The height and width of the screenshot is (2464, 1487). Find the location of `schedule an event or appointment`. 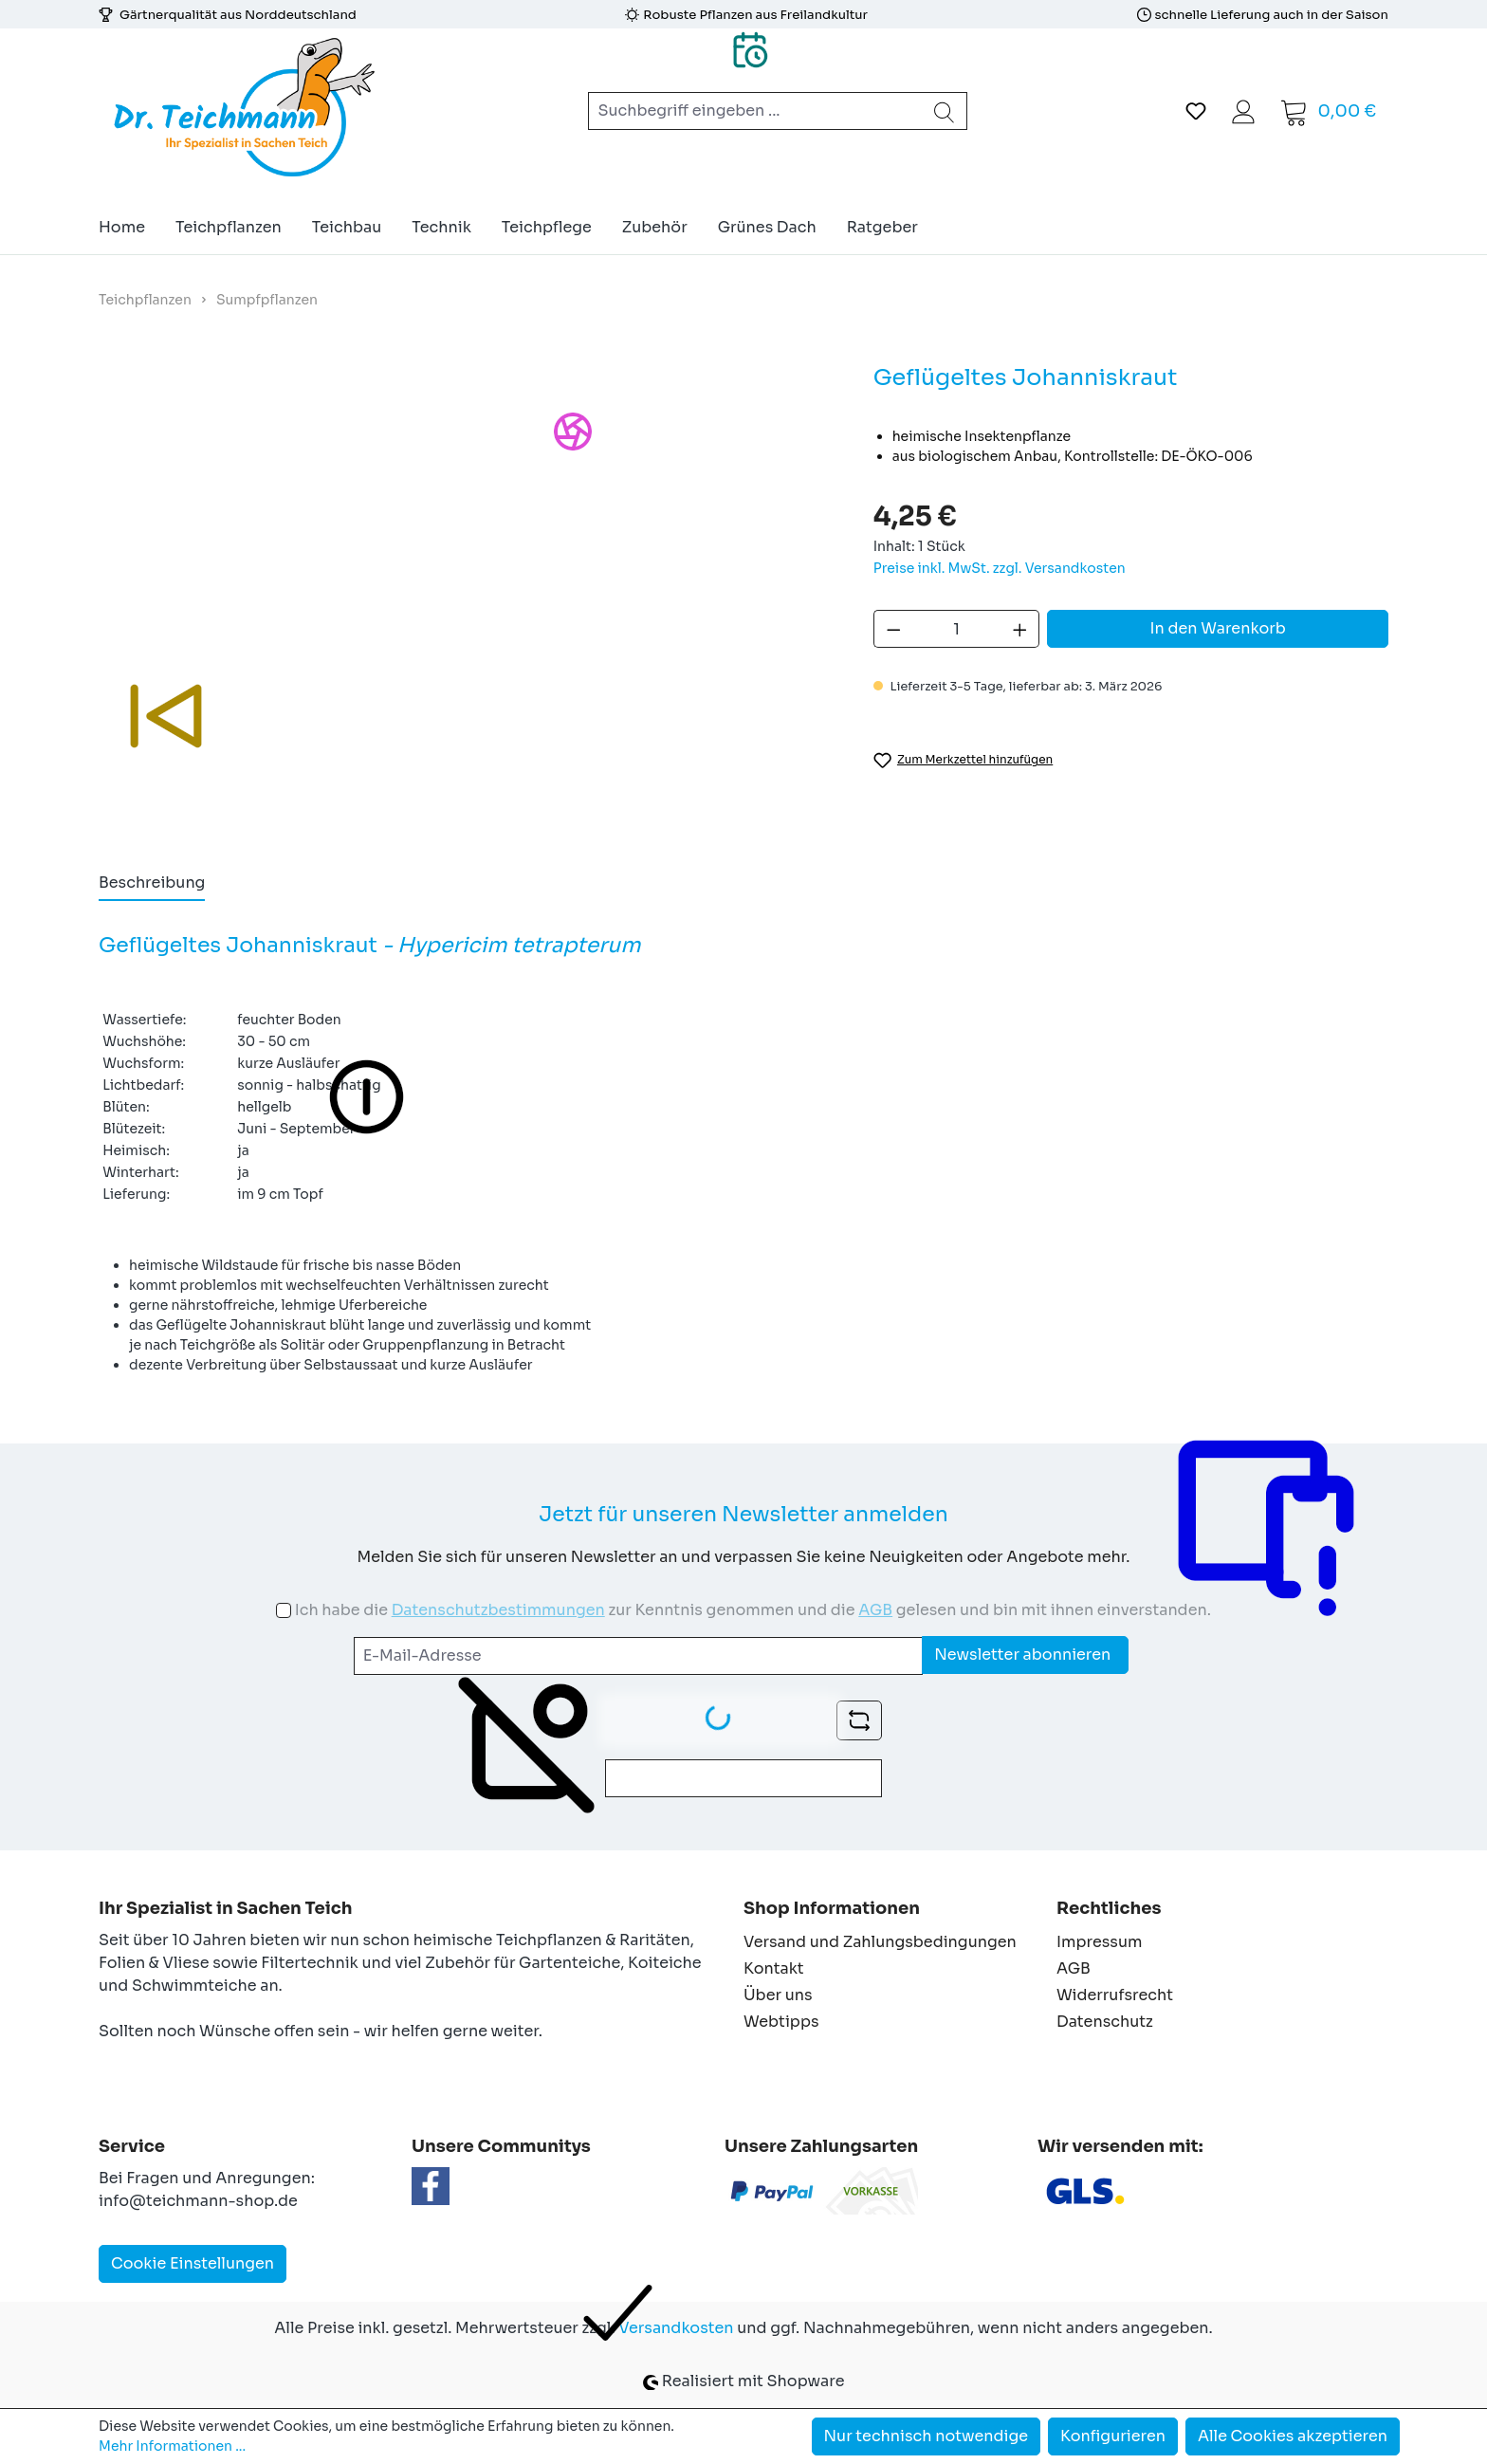

schedule an event or appointment is located at coordinates (749, 49).